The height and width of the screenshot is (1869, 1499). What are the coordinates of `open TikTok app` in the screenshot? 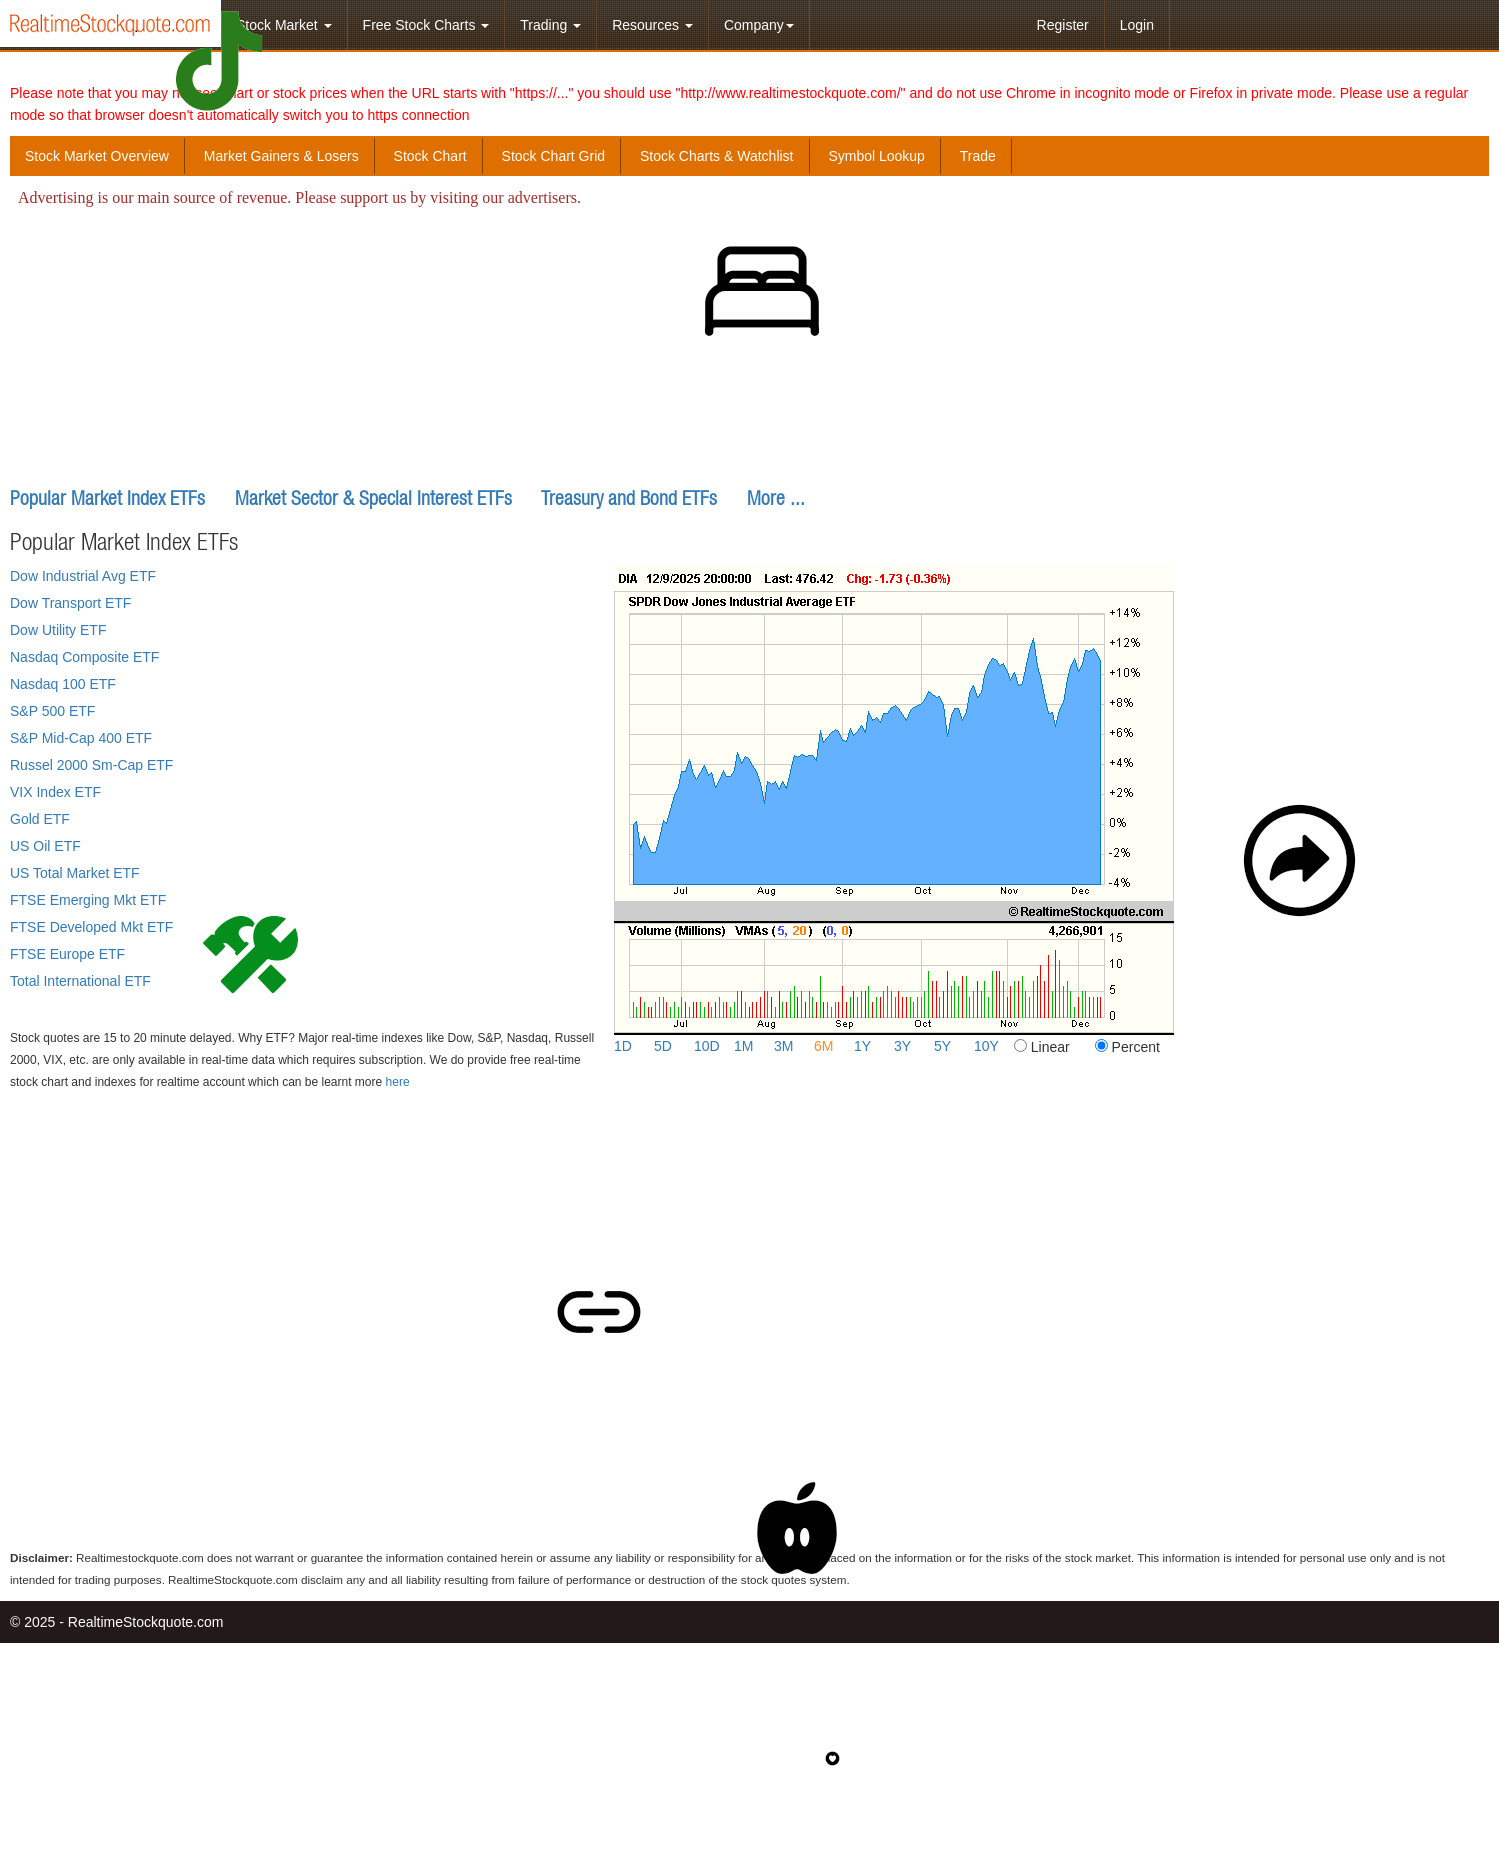 It's located at (219, 61).